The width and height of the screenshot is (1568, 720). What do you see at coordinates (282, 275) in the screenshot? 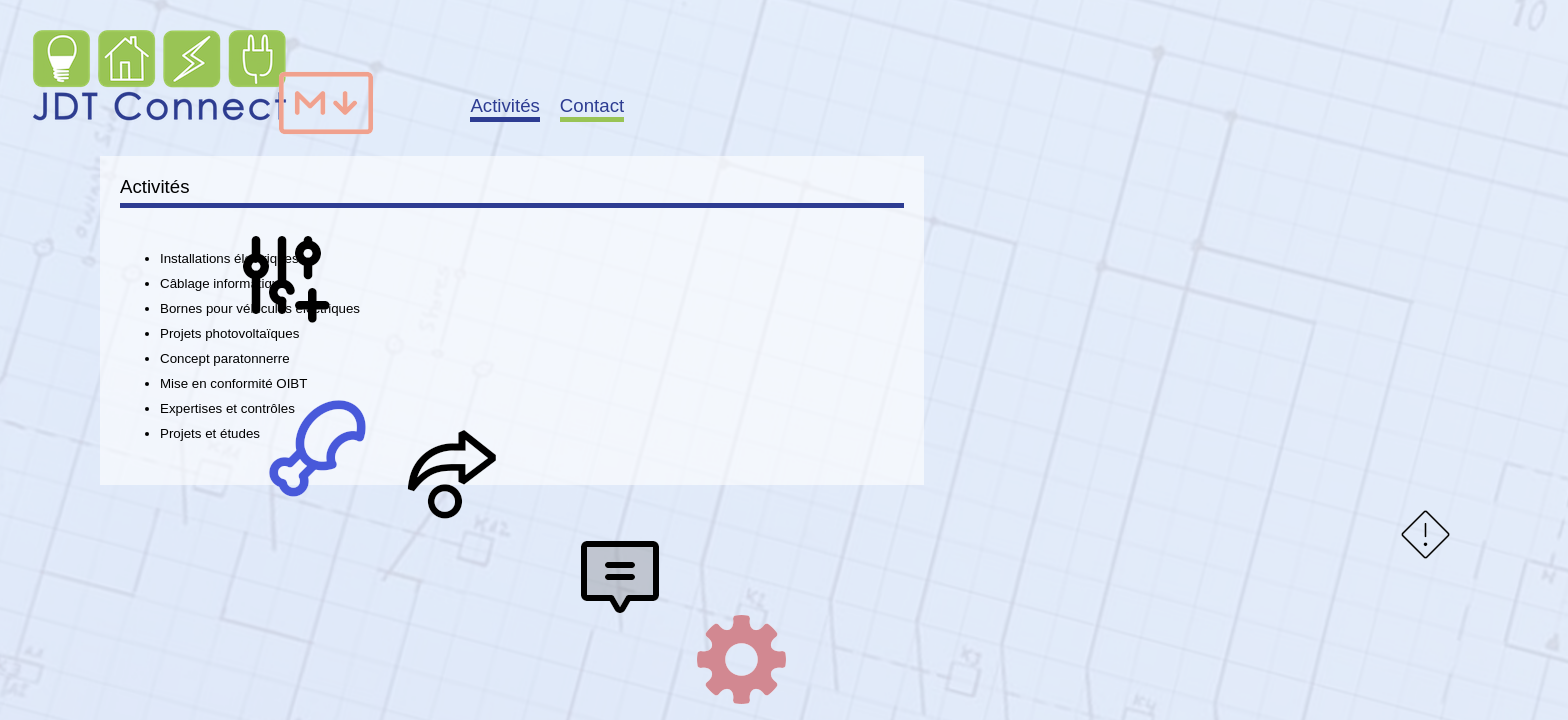
I see `add a new filter or setting option` at bounding box center [282, 275].